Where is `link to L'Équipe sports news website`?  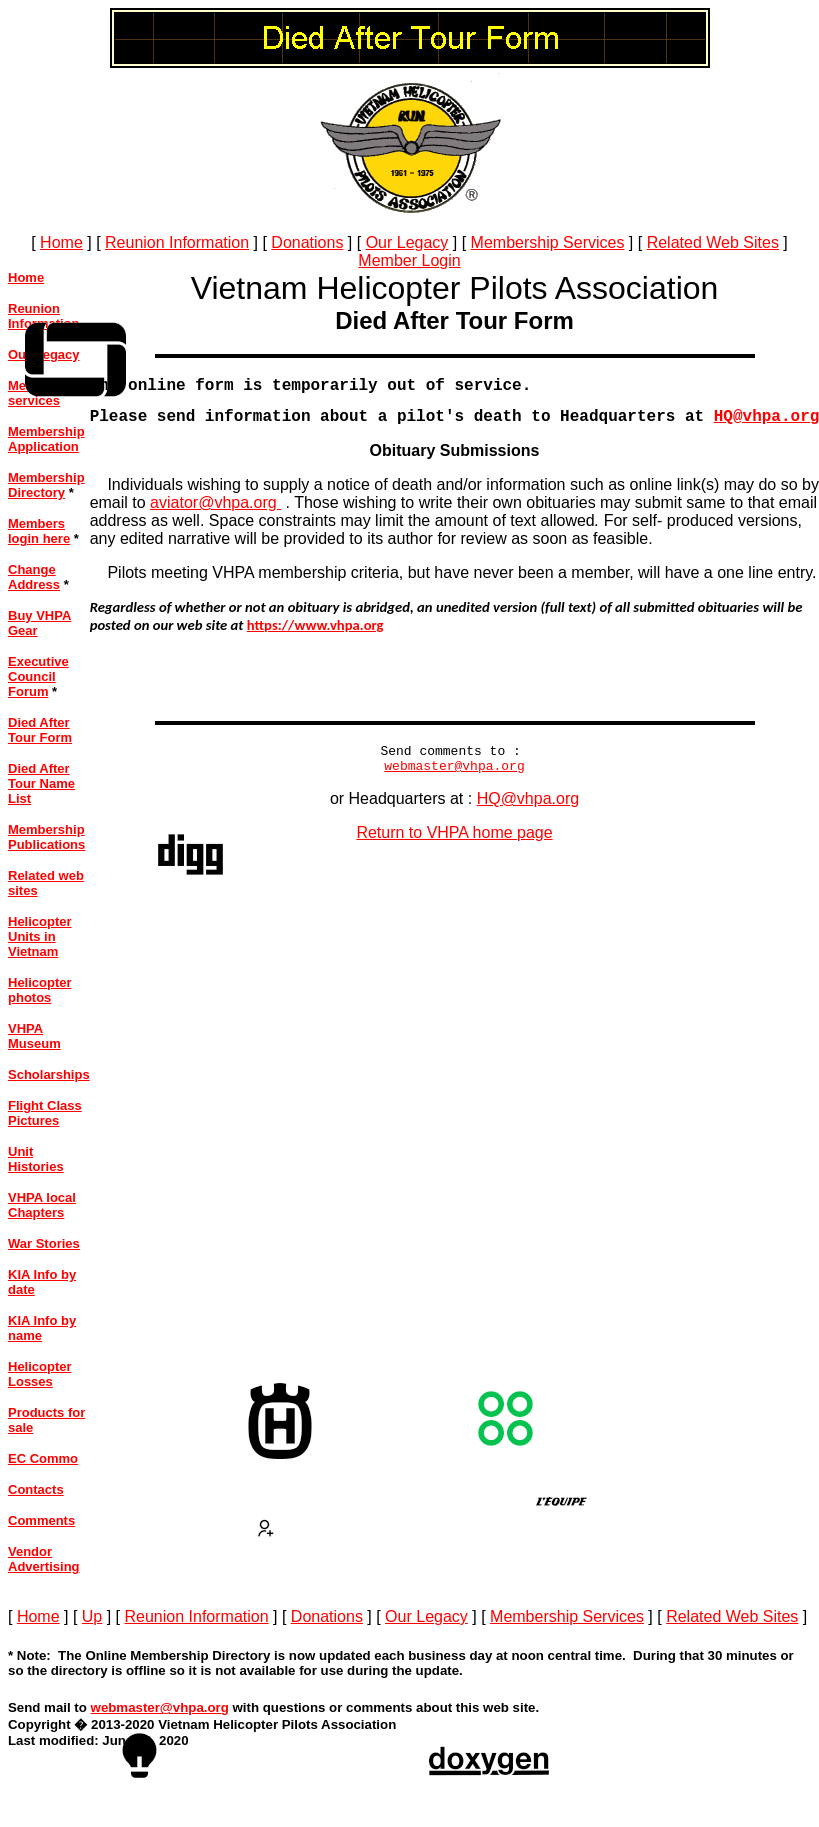 link to L'Équipe sports news website is located at coordinates (561, 1501).